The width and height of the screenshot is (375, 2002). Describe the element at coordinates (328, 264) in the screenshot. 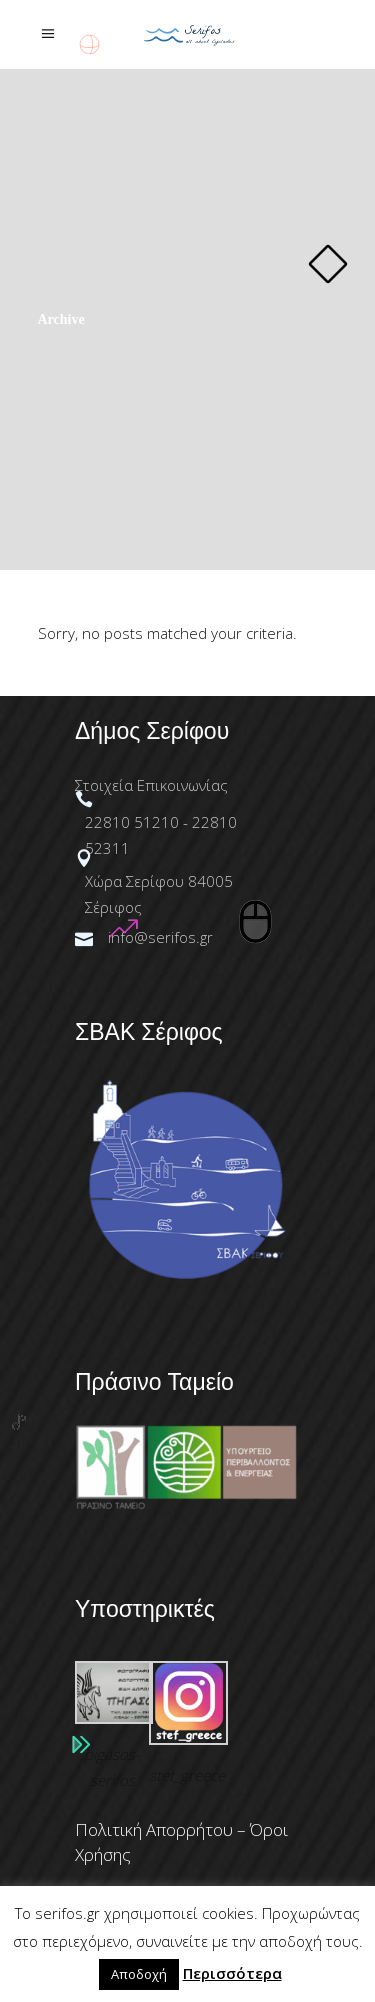

I see `indicates premium or exclusive content` at that location.